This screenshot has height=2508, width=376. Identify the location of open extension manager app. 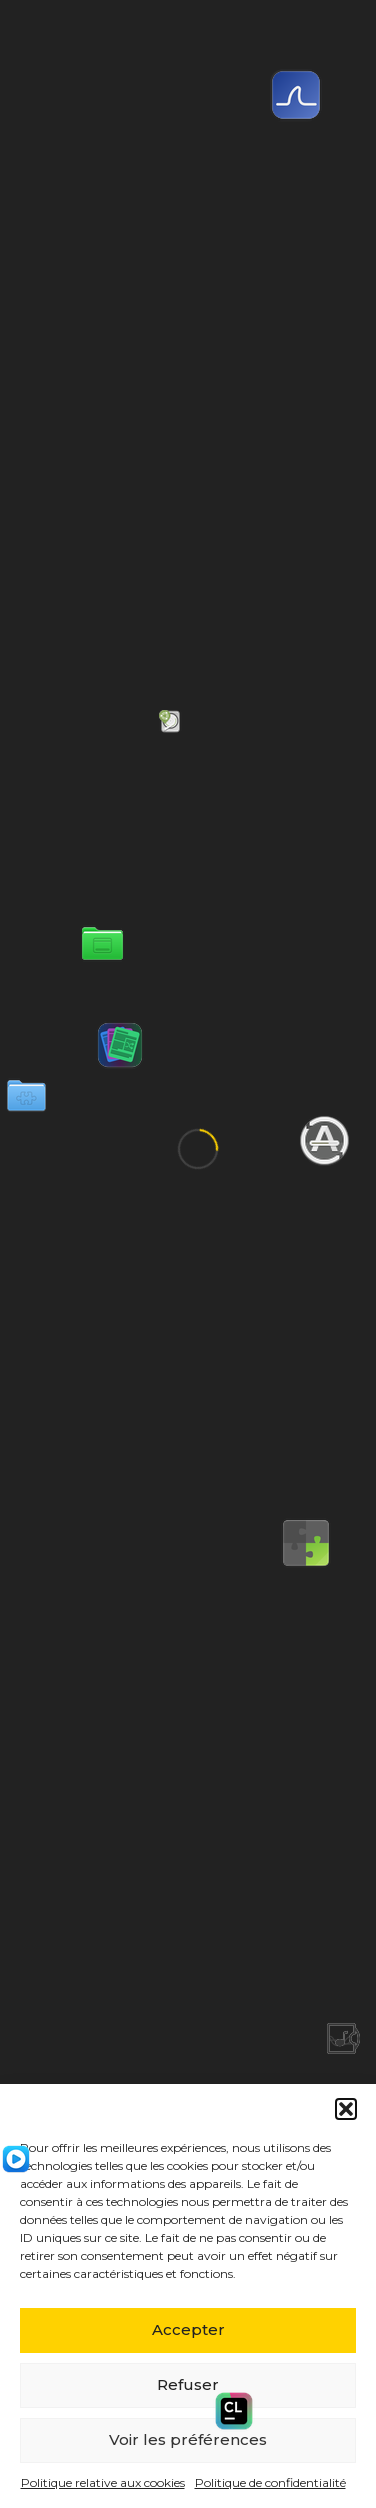
(306, 1543).